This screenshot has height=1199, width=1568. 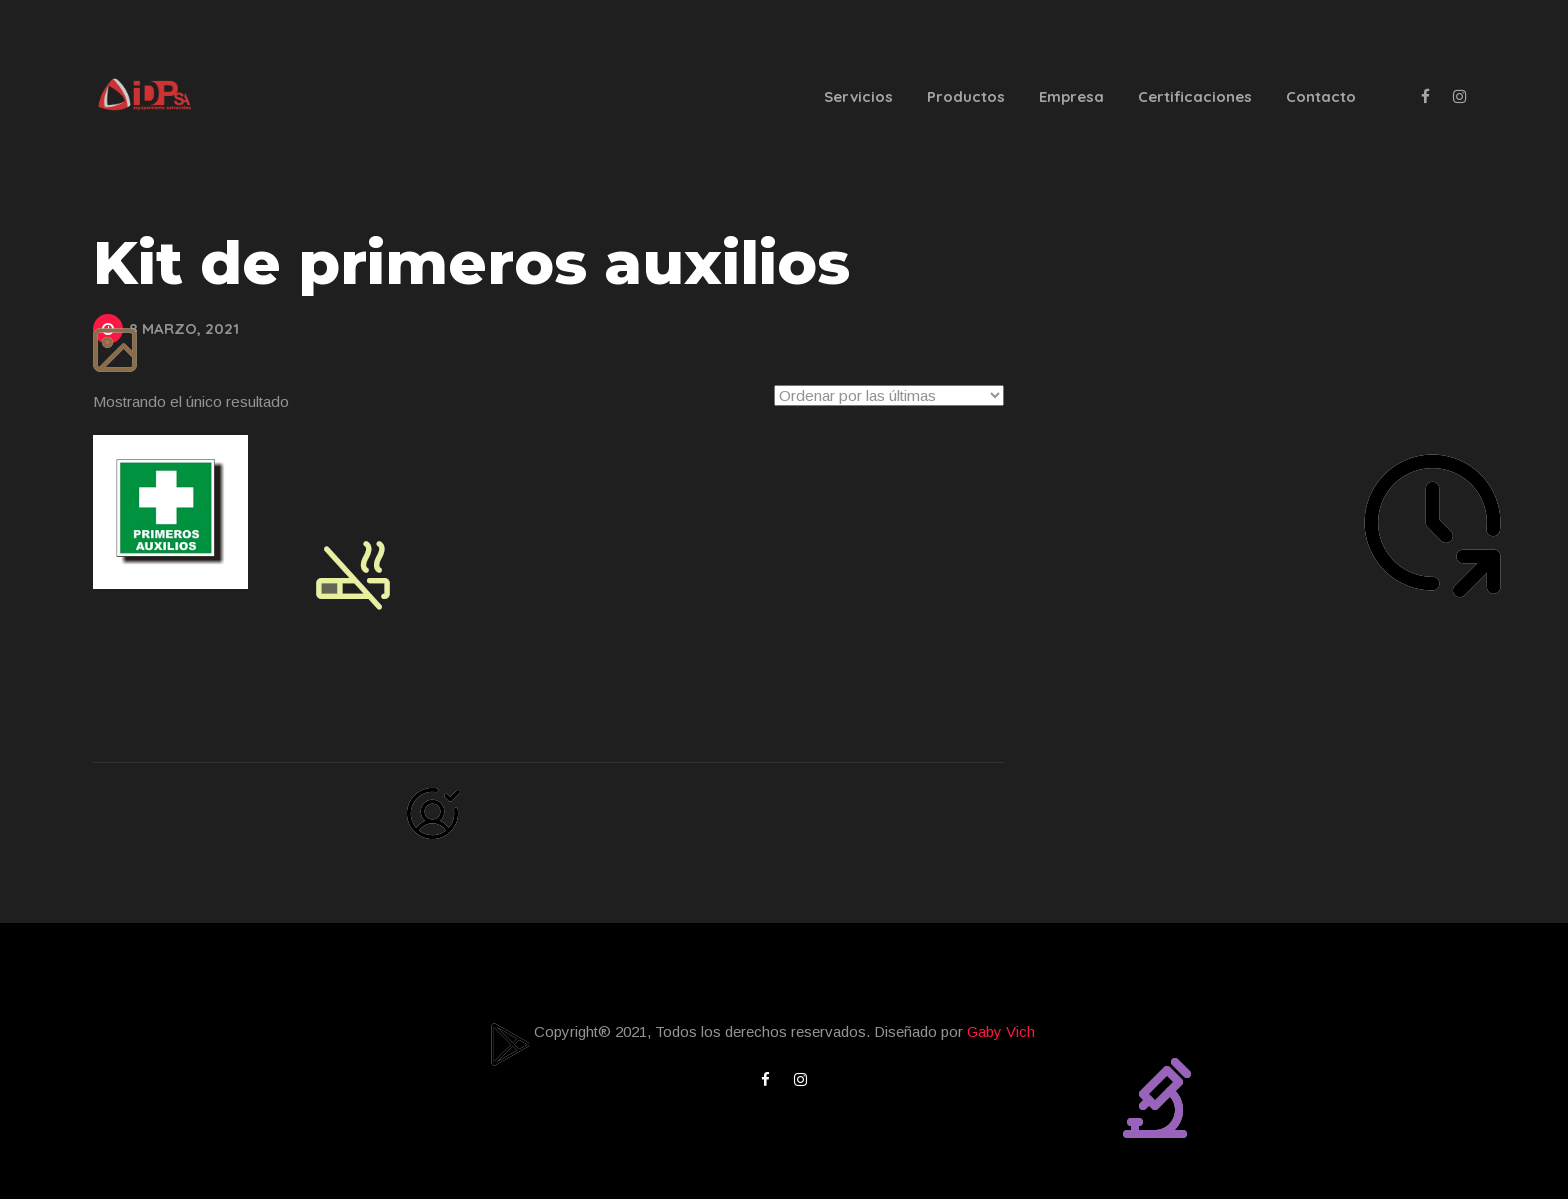 I want to click on verified user profile, so click(x=432, y=813).